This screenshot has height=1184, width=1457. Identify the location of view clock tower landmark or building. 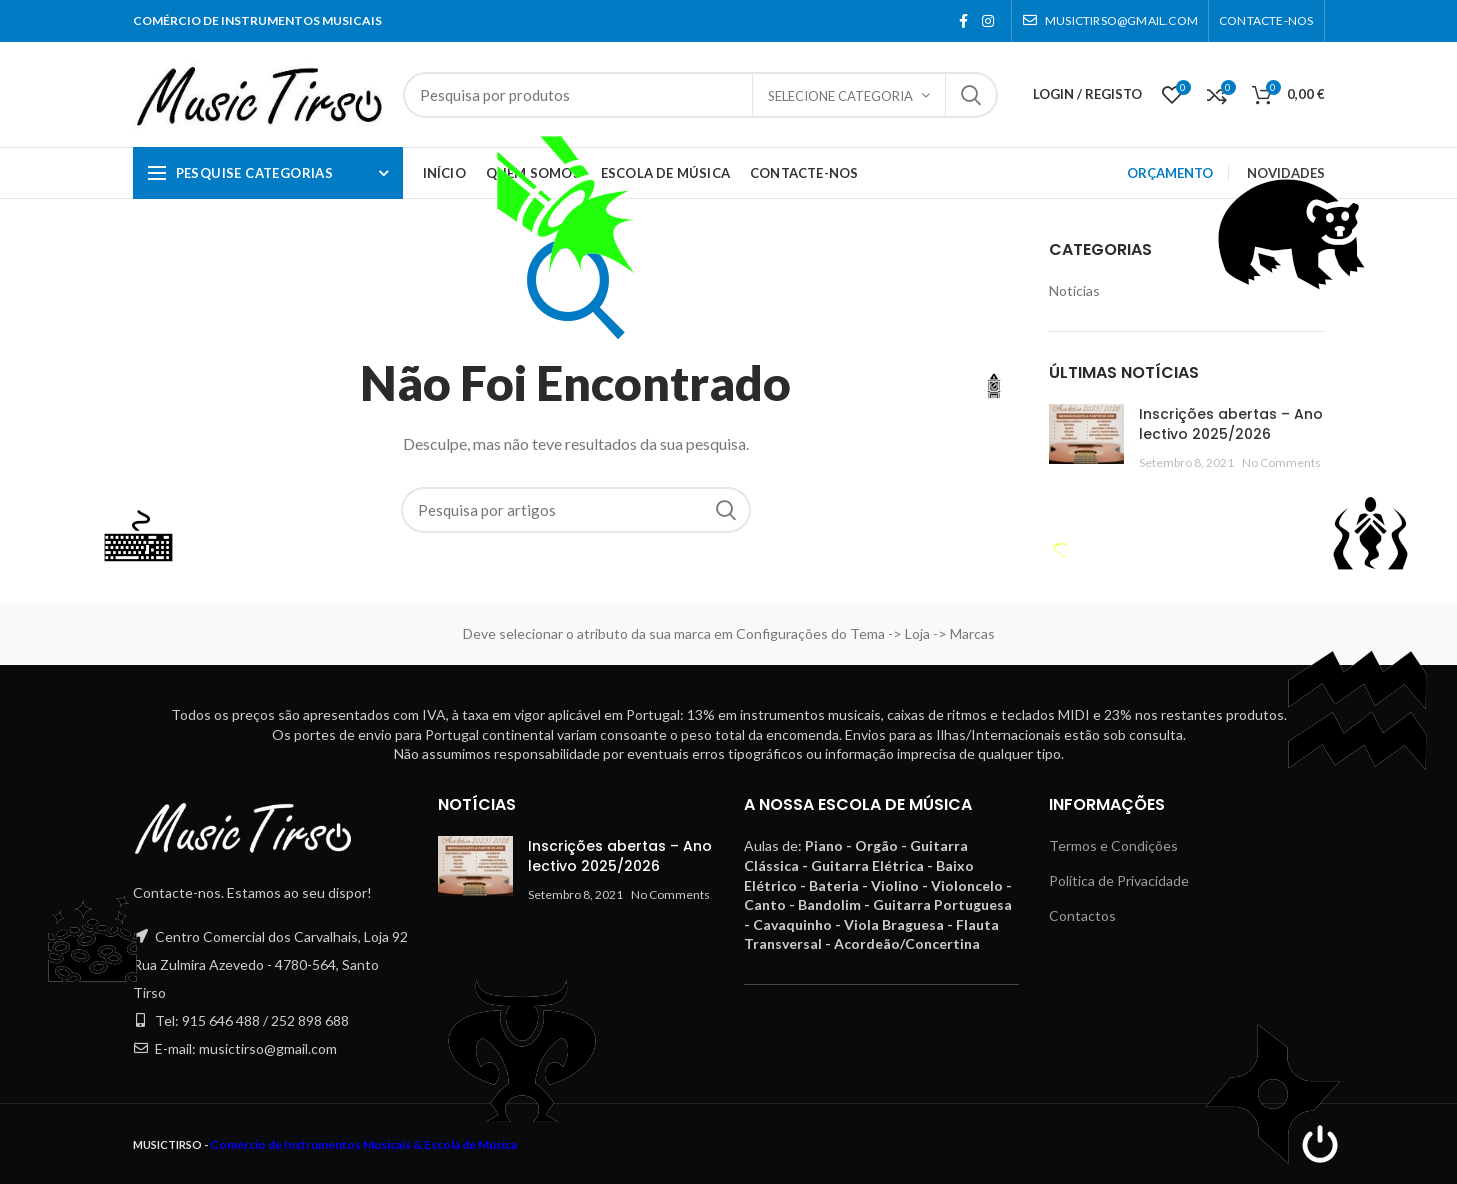
(994, 386).